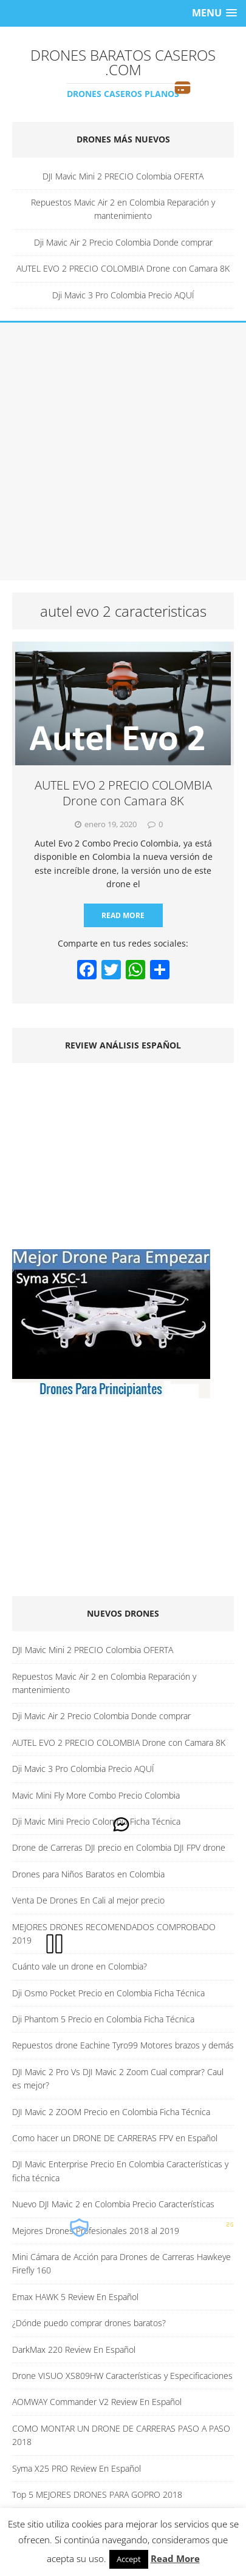  Describe the element at coordinates (54, 1944) in the screenshot. I see `switch to column view layout` at that location.